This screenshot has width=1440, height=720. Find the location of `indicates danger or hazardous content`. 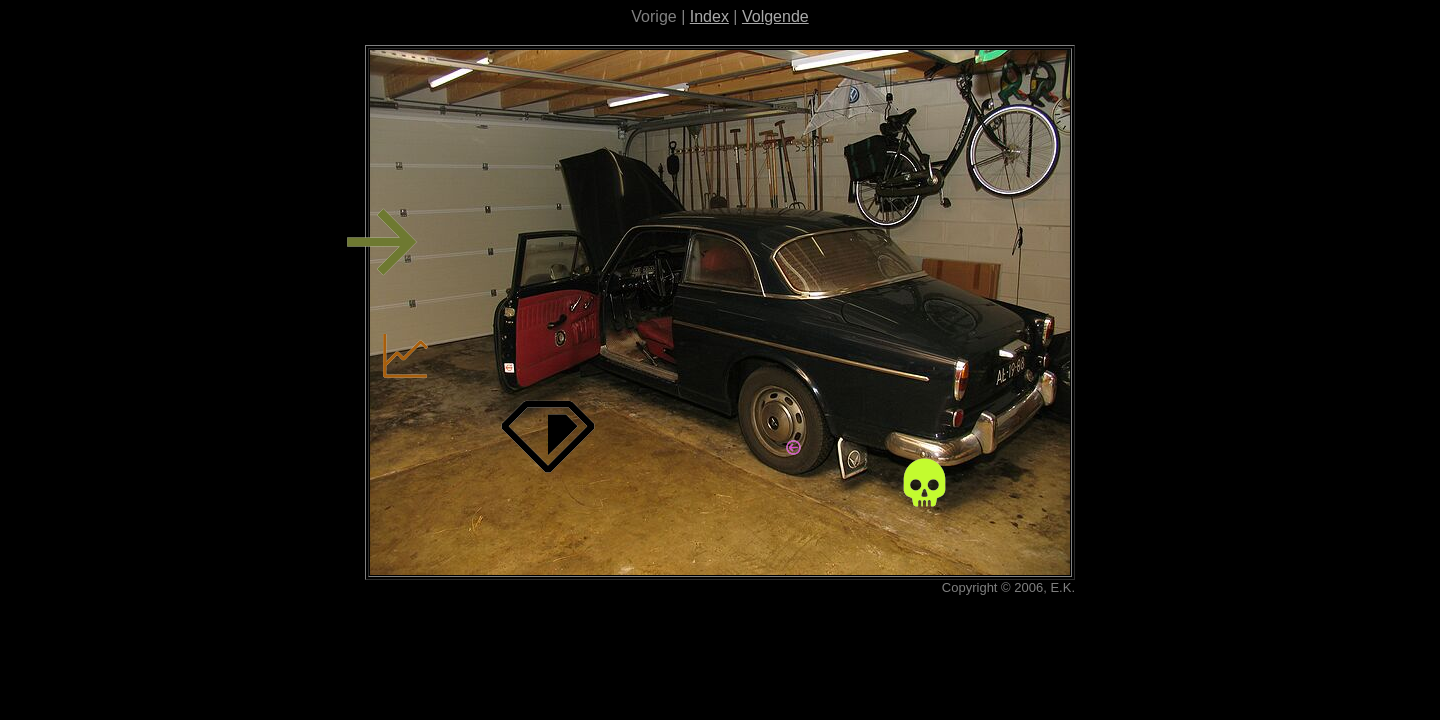

indicates danger or hazardous content is located at coordinates (924, 482).